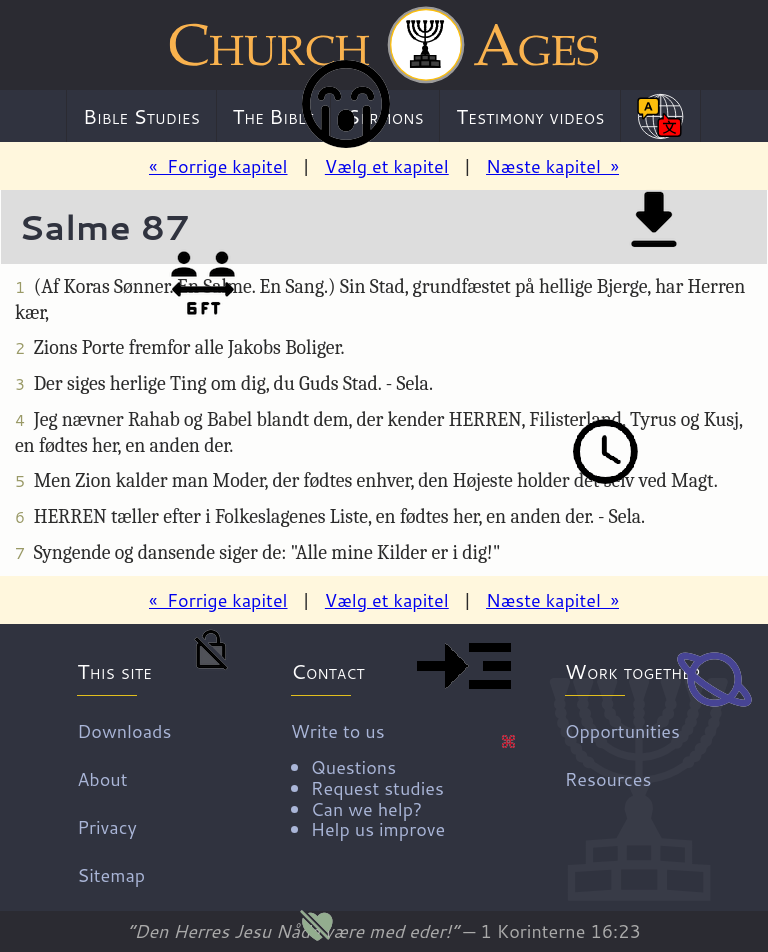 The image size is (768, 952). I want to click on expand to read more content, so click(464, 666).